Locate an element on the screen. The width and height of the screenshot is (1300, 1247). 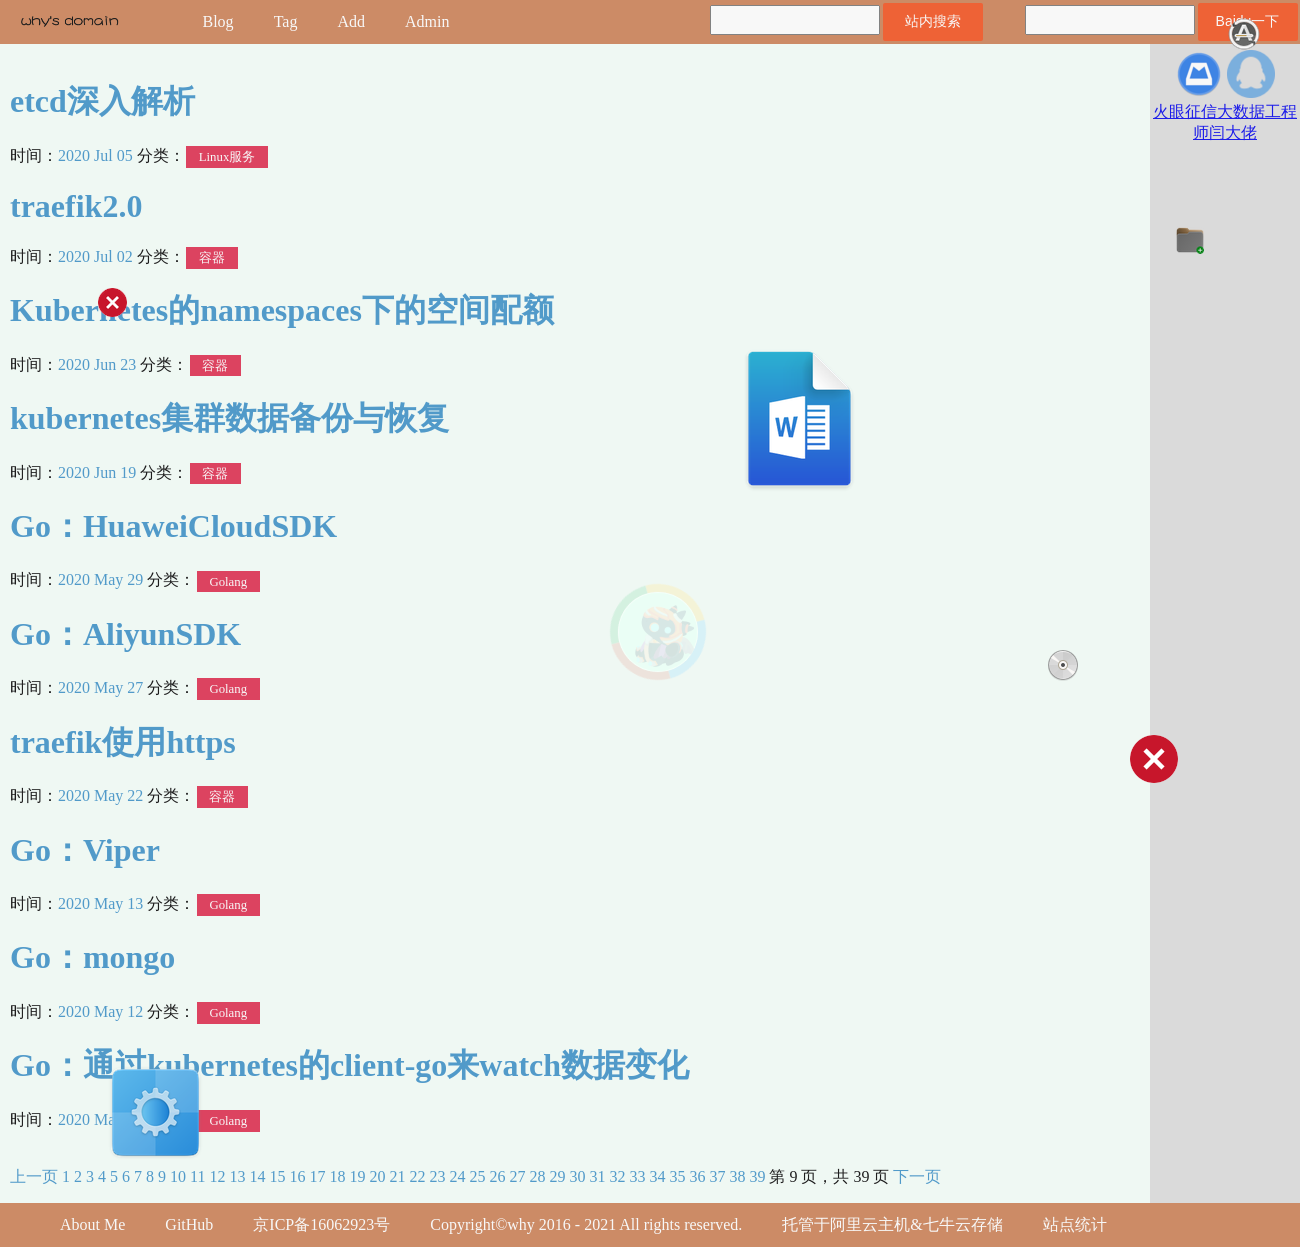
microsoft word template file is located at coordinates (799, 418).